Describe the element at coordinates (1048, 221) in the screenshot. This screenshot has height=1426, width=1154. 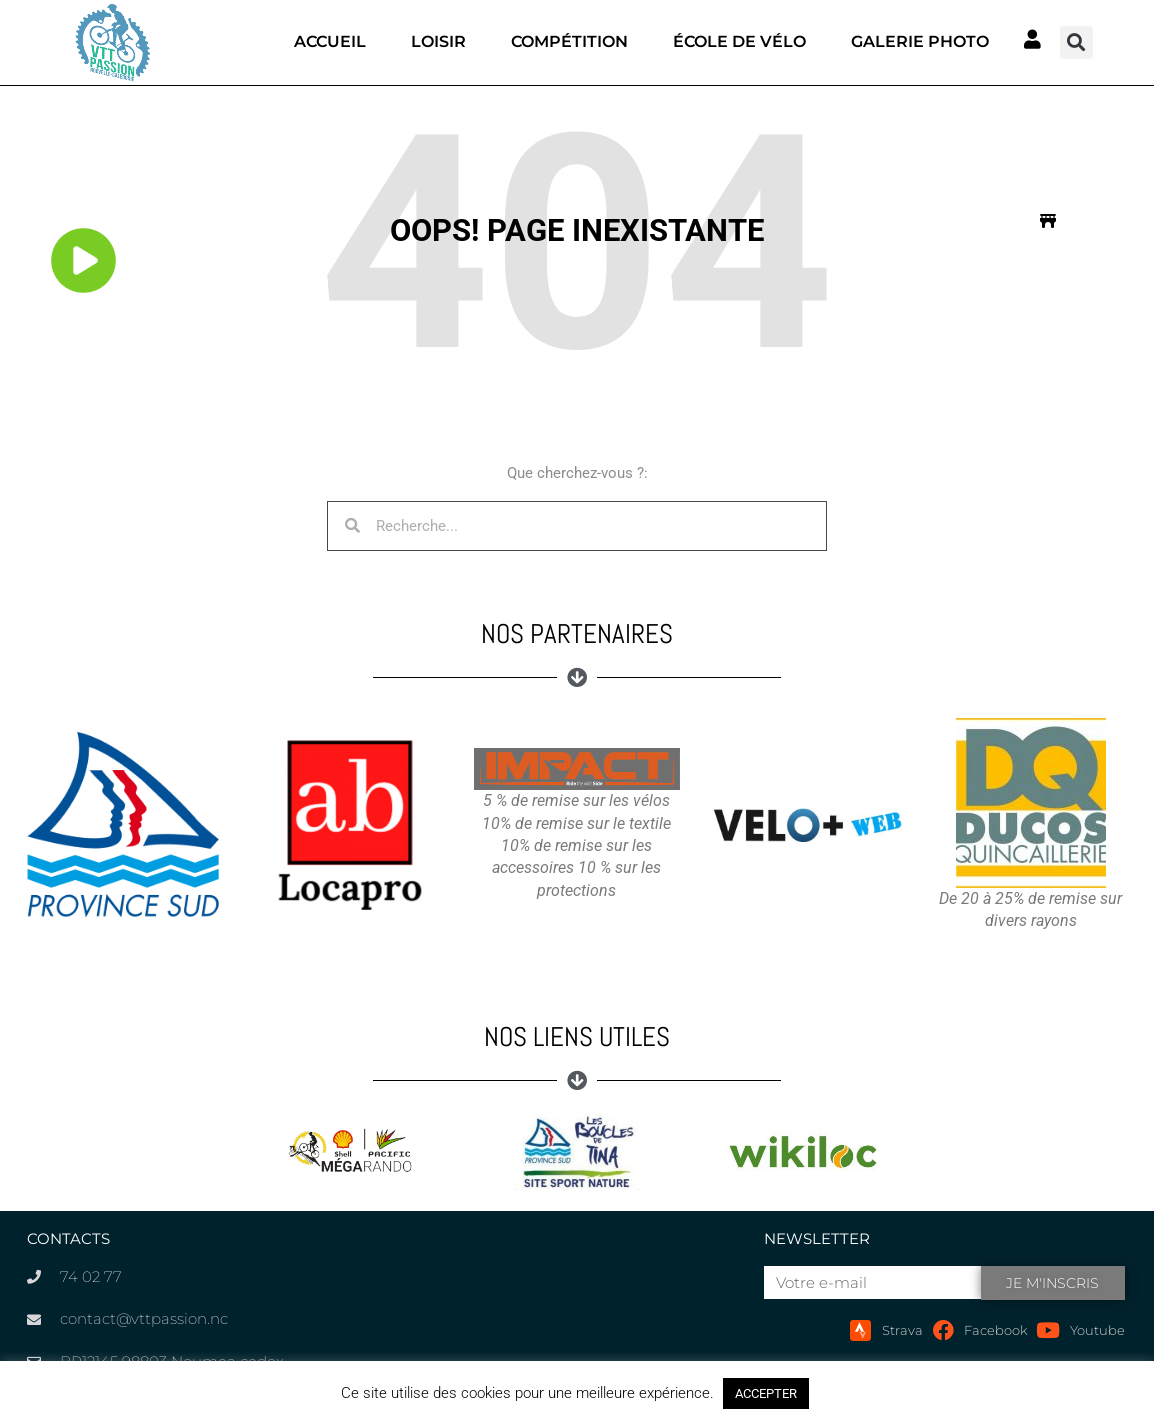
I see `view bridge or overpass locations` at that location.